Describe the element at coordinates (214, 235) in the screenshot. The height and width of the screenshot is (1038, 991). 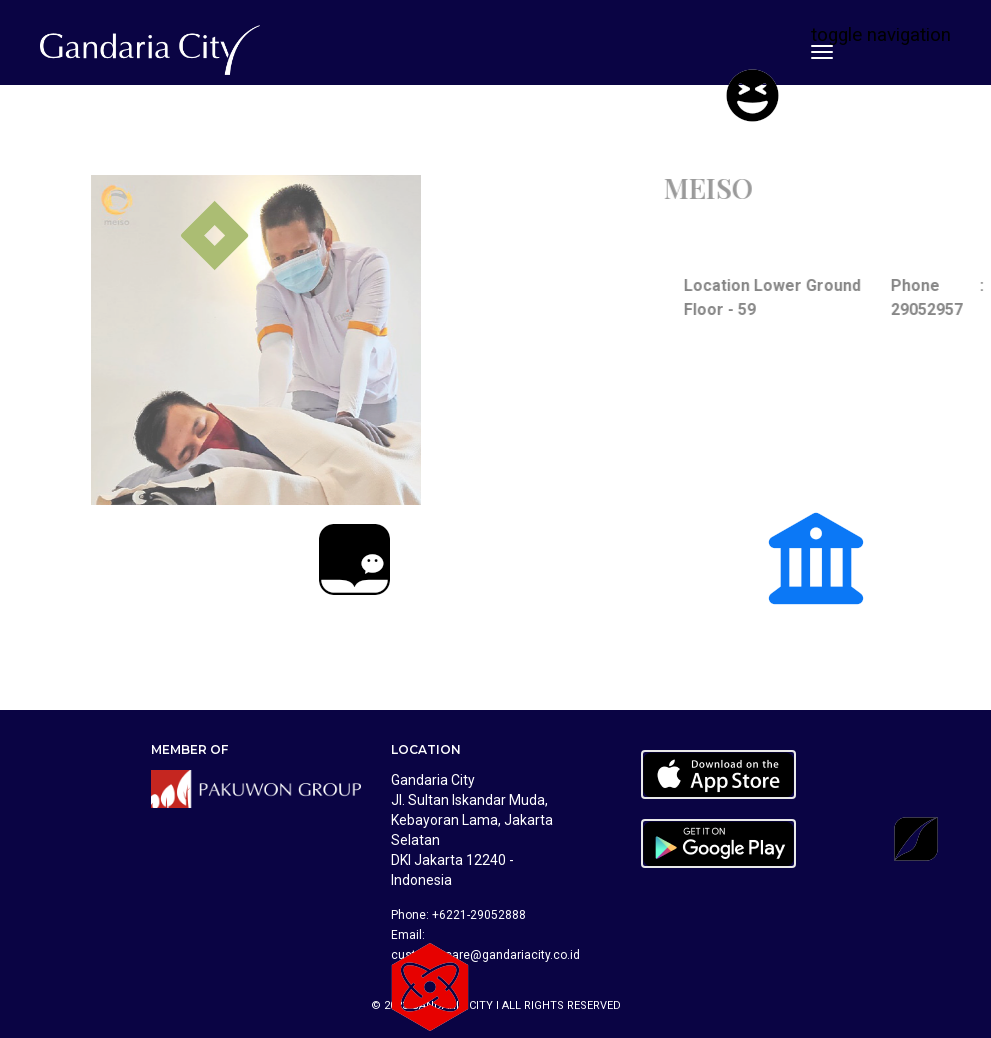
I see `open Jira project management` at that location.